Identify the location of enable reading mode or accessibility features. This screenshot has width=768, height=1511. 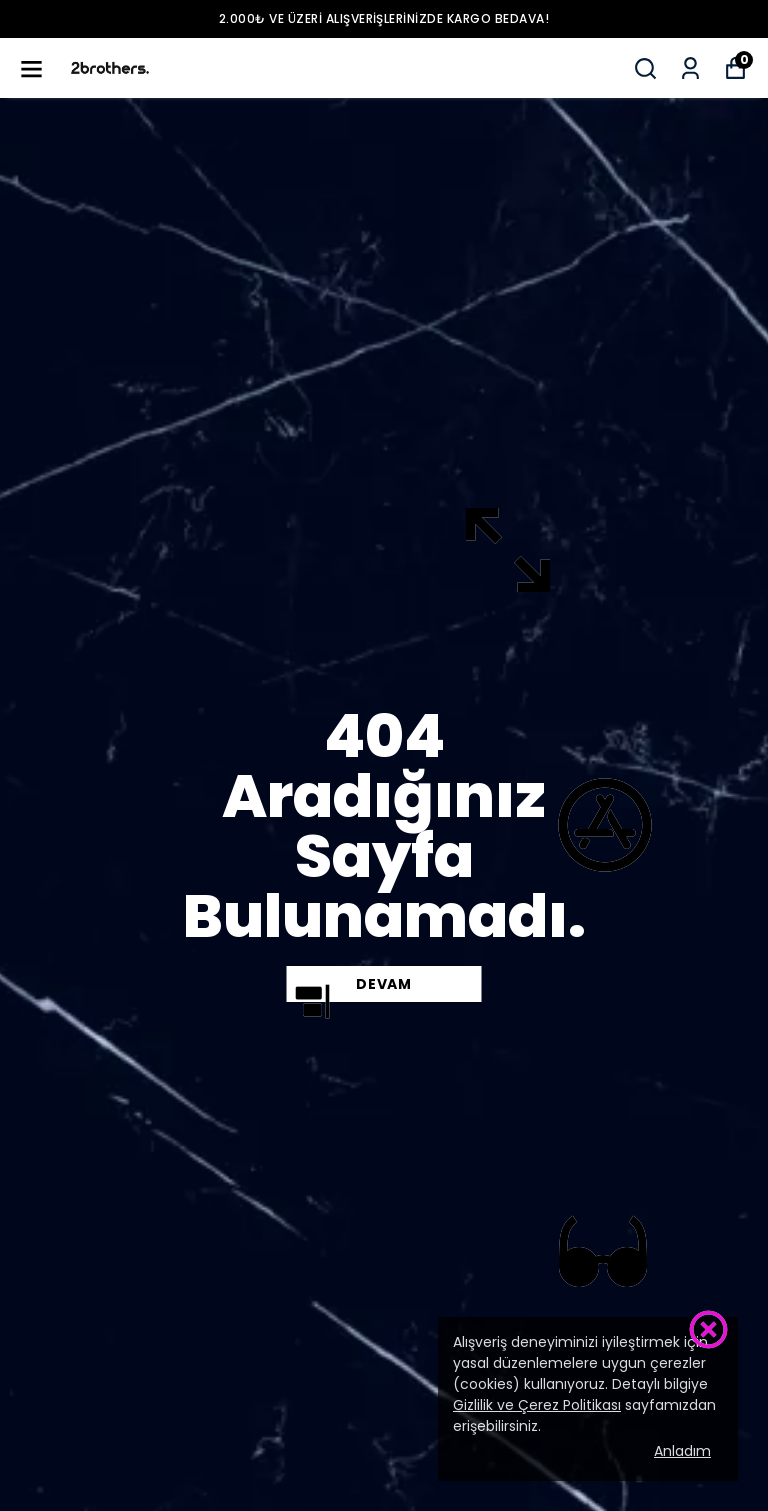
(603, 1255).